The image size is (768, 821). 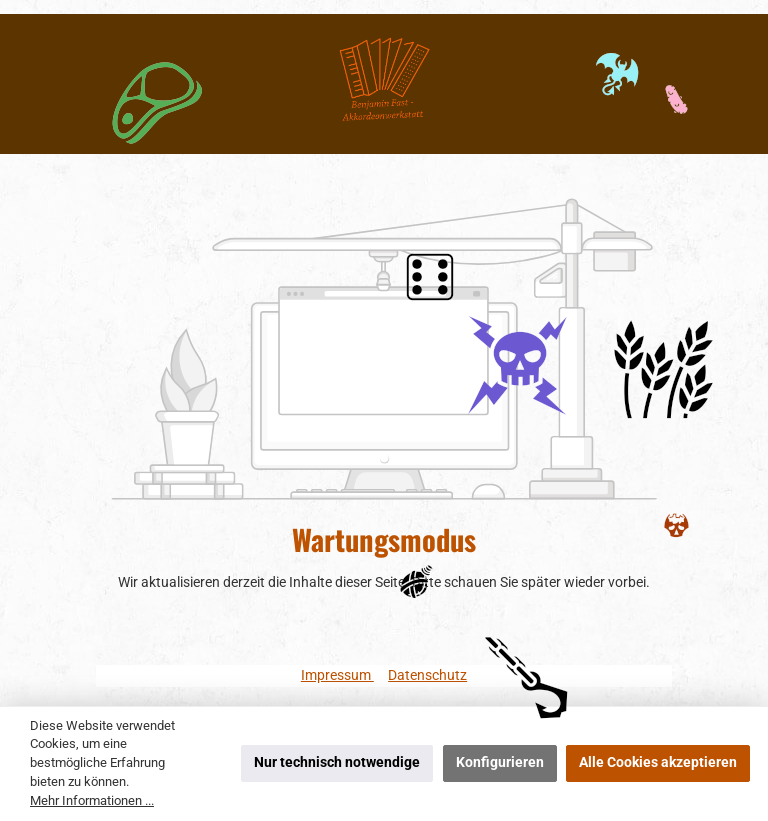 What do you see at coordinates (157, 103) in the screenshot?
I see `browse meat or protein food options` at bounding box center [157, 103].